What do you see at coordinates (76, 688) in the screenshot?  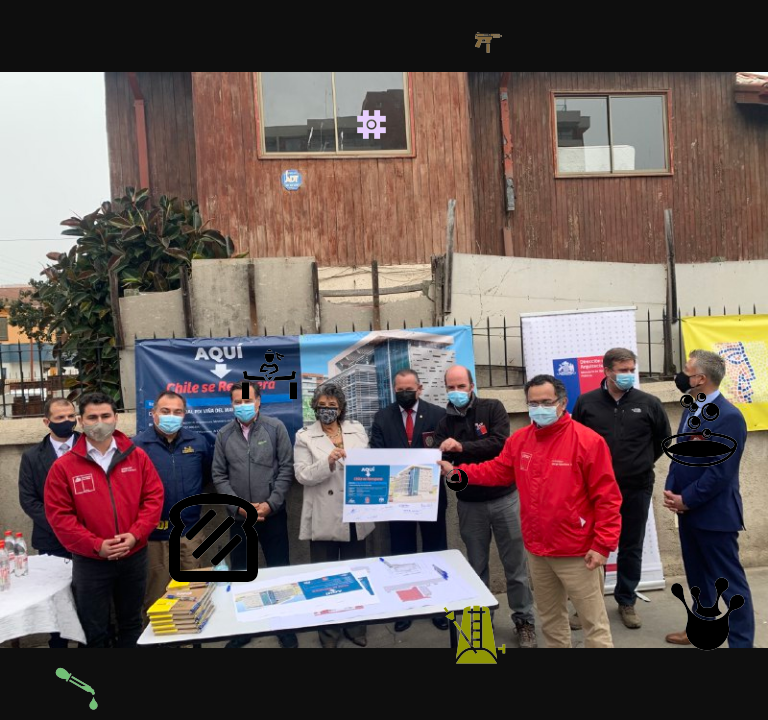 I see `select a color from the canvas` at bounding box center [76, 688].